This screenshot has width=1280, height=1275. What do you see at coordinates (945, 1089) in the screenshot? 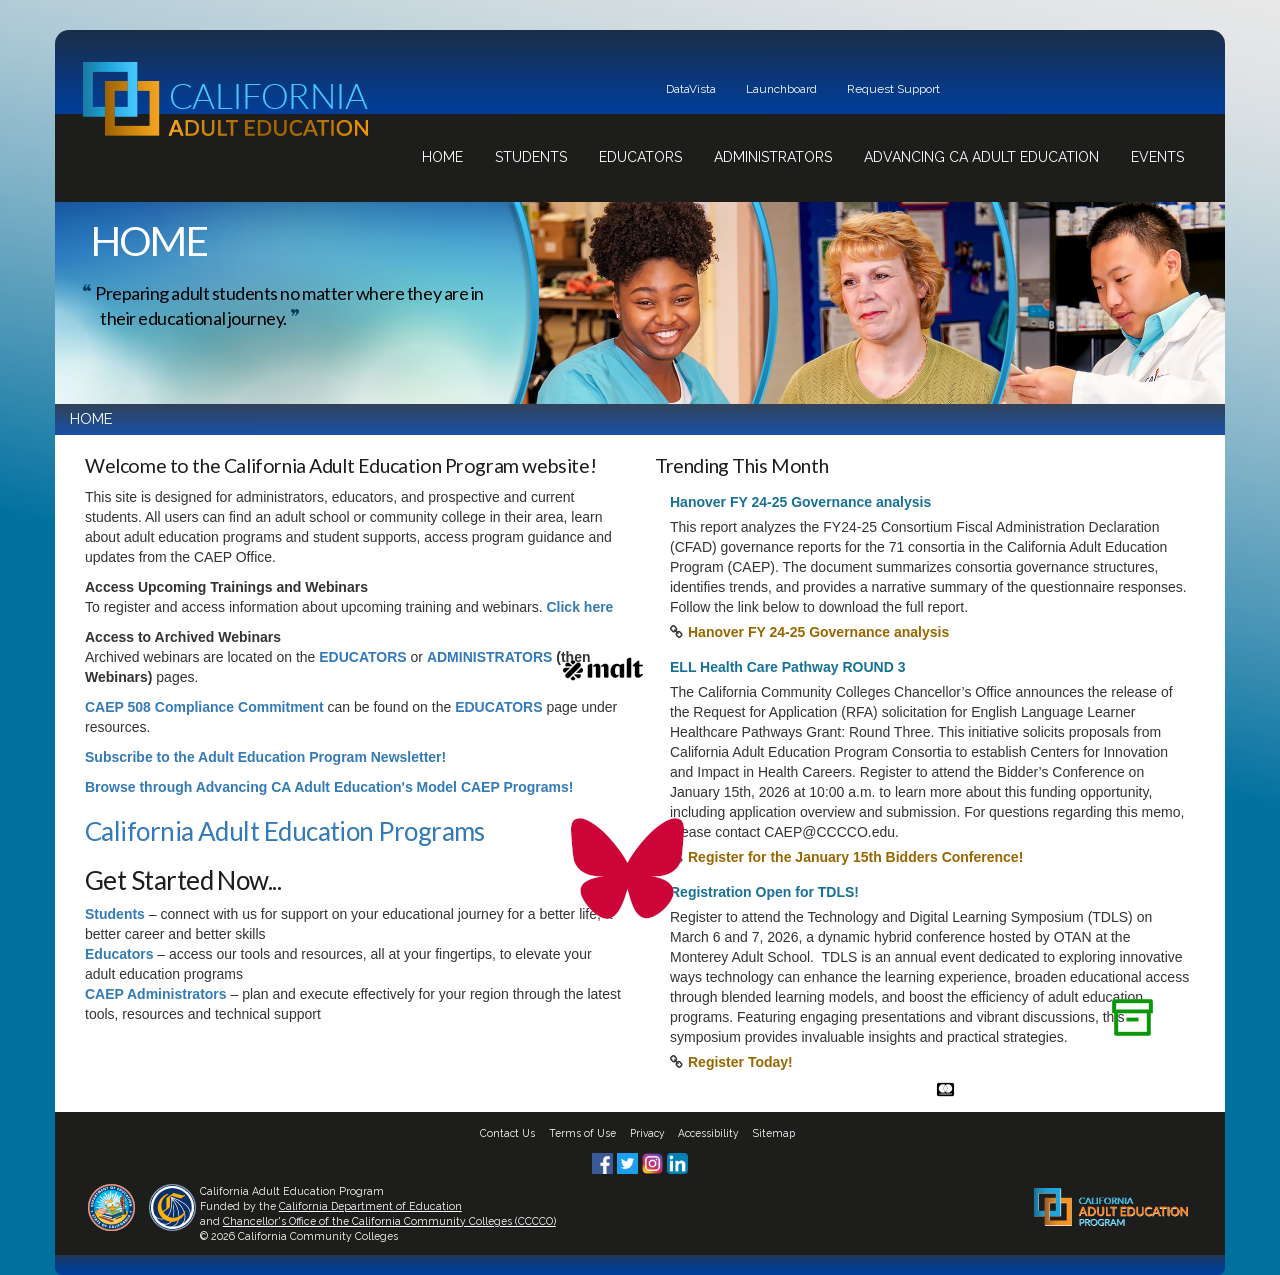
I see `pay with mastercard` at bounding box center [945, 1089].